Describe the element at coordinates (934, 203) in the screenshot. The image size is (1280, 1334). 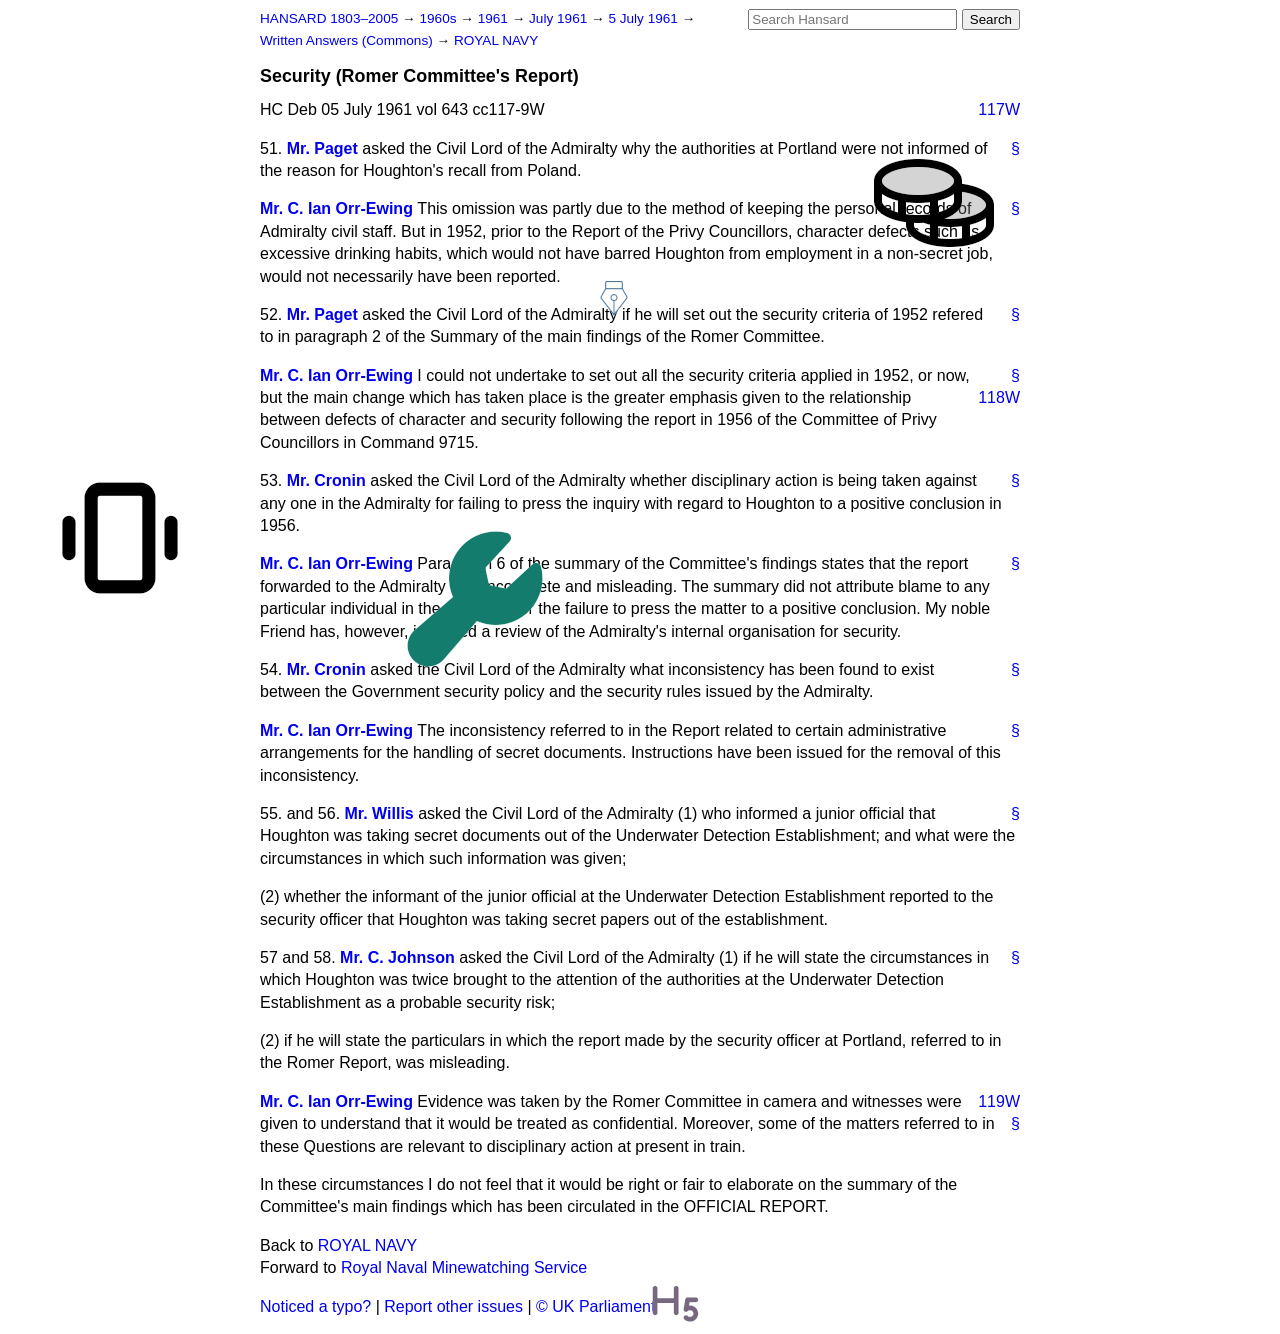
I see `view your coin balance or currency` at that location.